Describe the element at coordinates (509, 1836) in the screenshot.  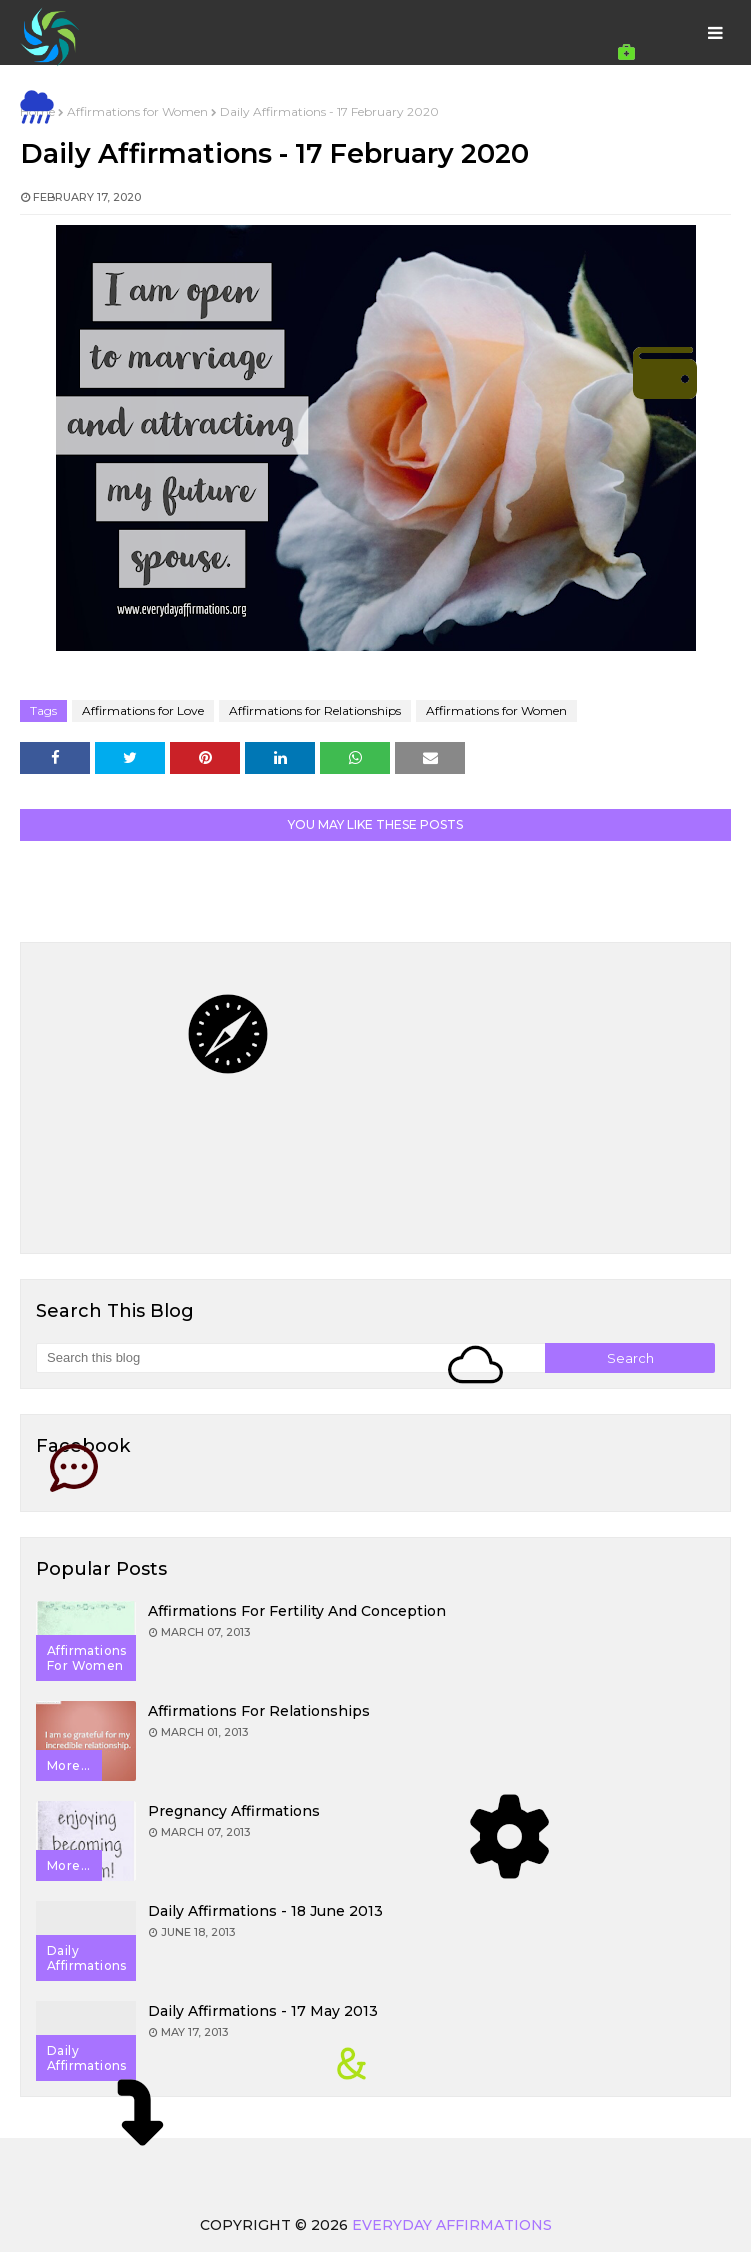
I see `access settings or preferences` at that location.